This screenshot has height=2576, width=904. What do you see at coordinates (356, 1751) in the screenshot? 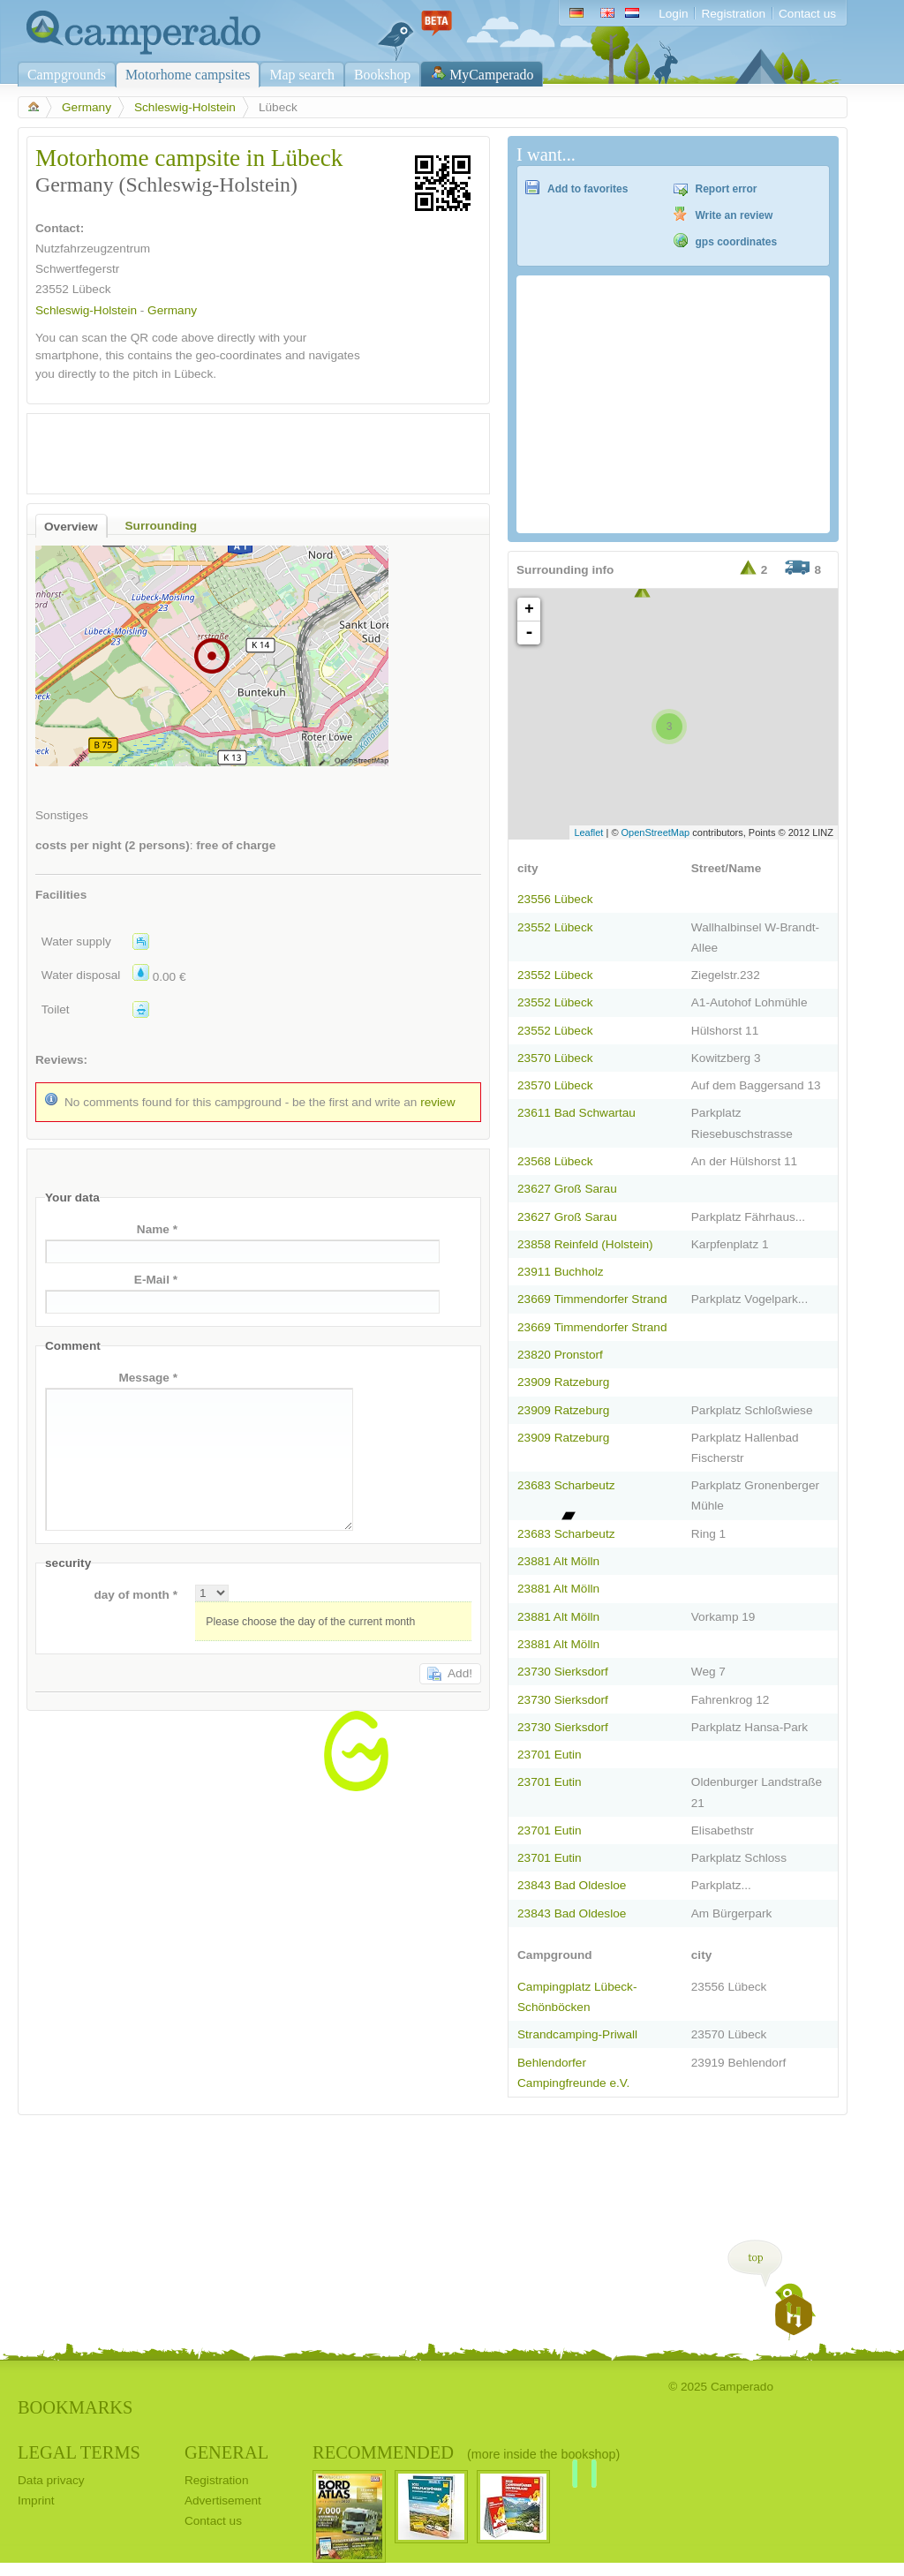
I see `open wegame gaming platform` at bounding box center [356, 1751].